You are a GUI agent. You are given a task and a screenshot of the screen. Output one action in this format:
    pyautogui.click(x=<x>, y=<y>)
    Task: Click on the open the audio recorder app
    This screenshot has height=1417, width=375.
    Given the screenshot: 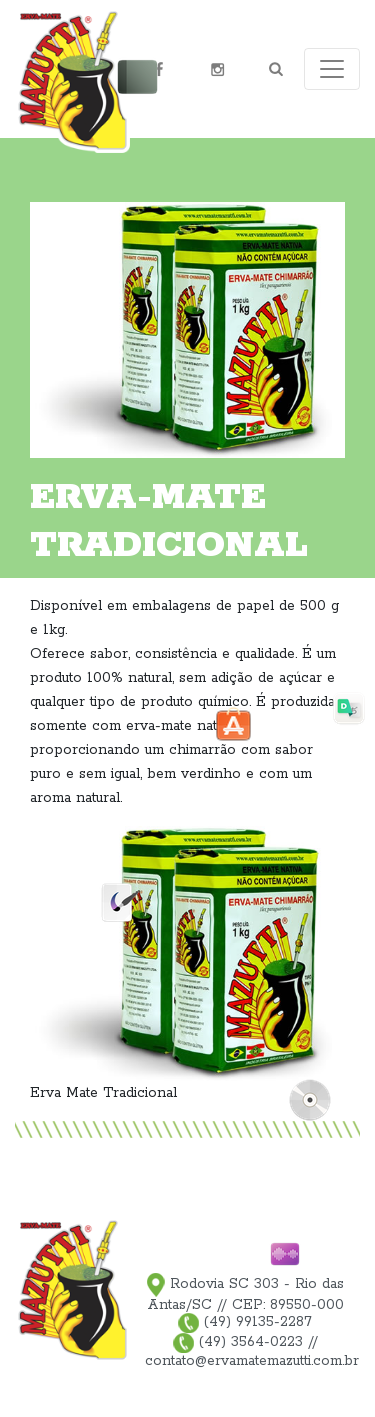 What is the action you would take?
    pyautogui.click(x=285, y=1254)
    